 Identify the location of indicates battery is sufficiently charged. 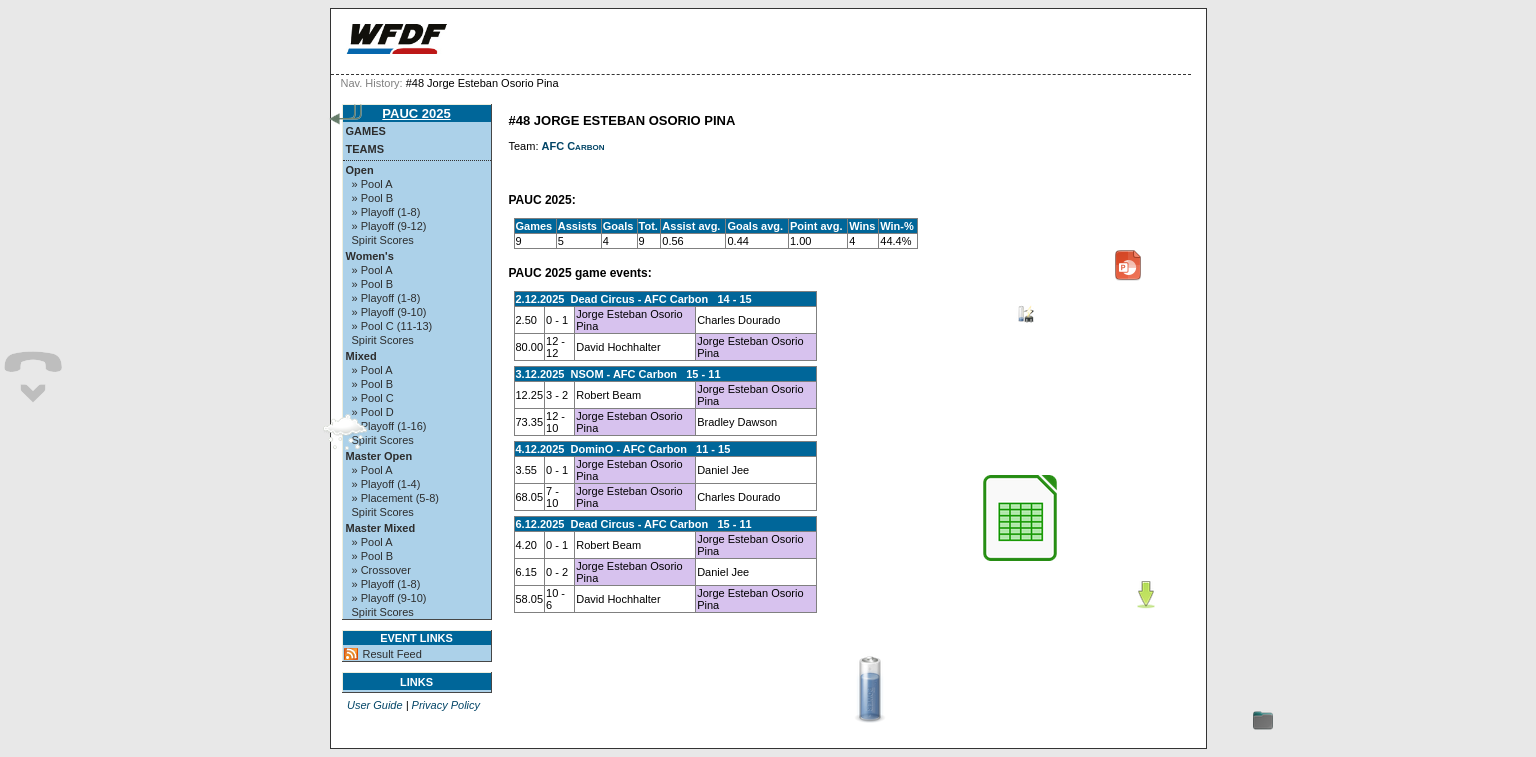
(870, 690).